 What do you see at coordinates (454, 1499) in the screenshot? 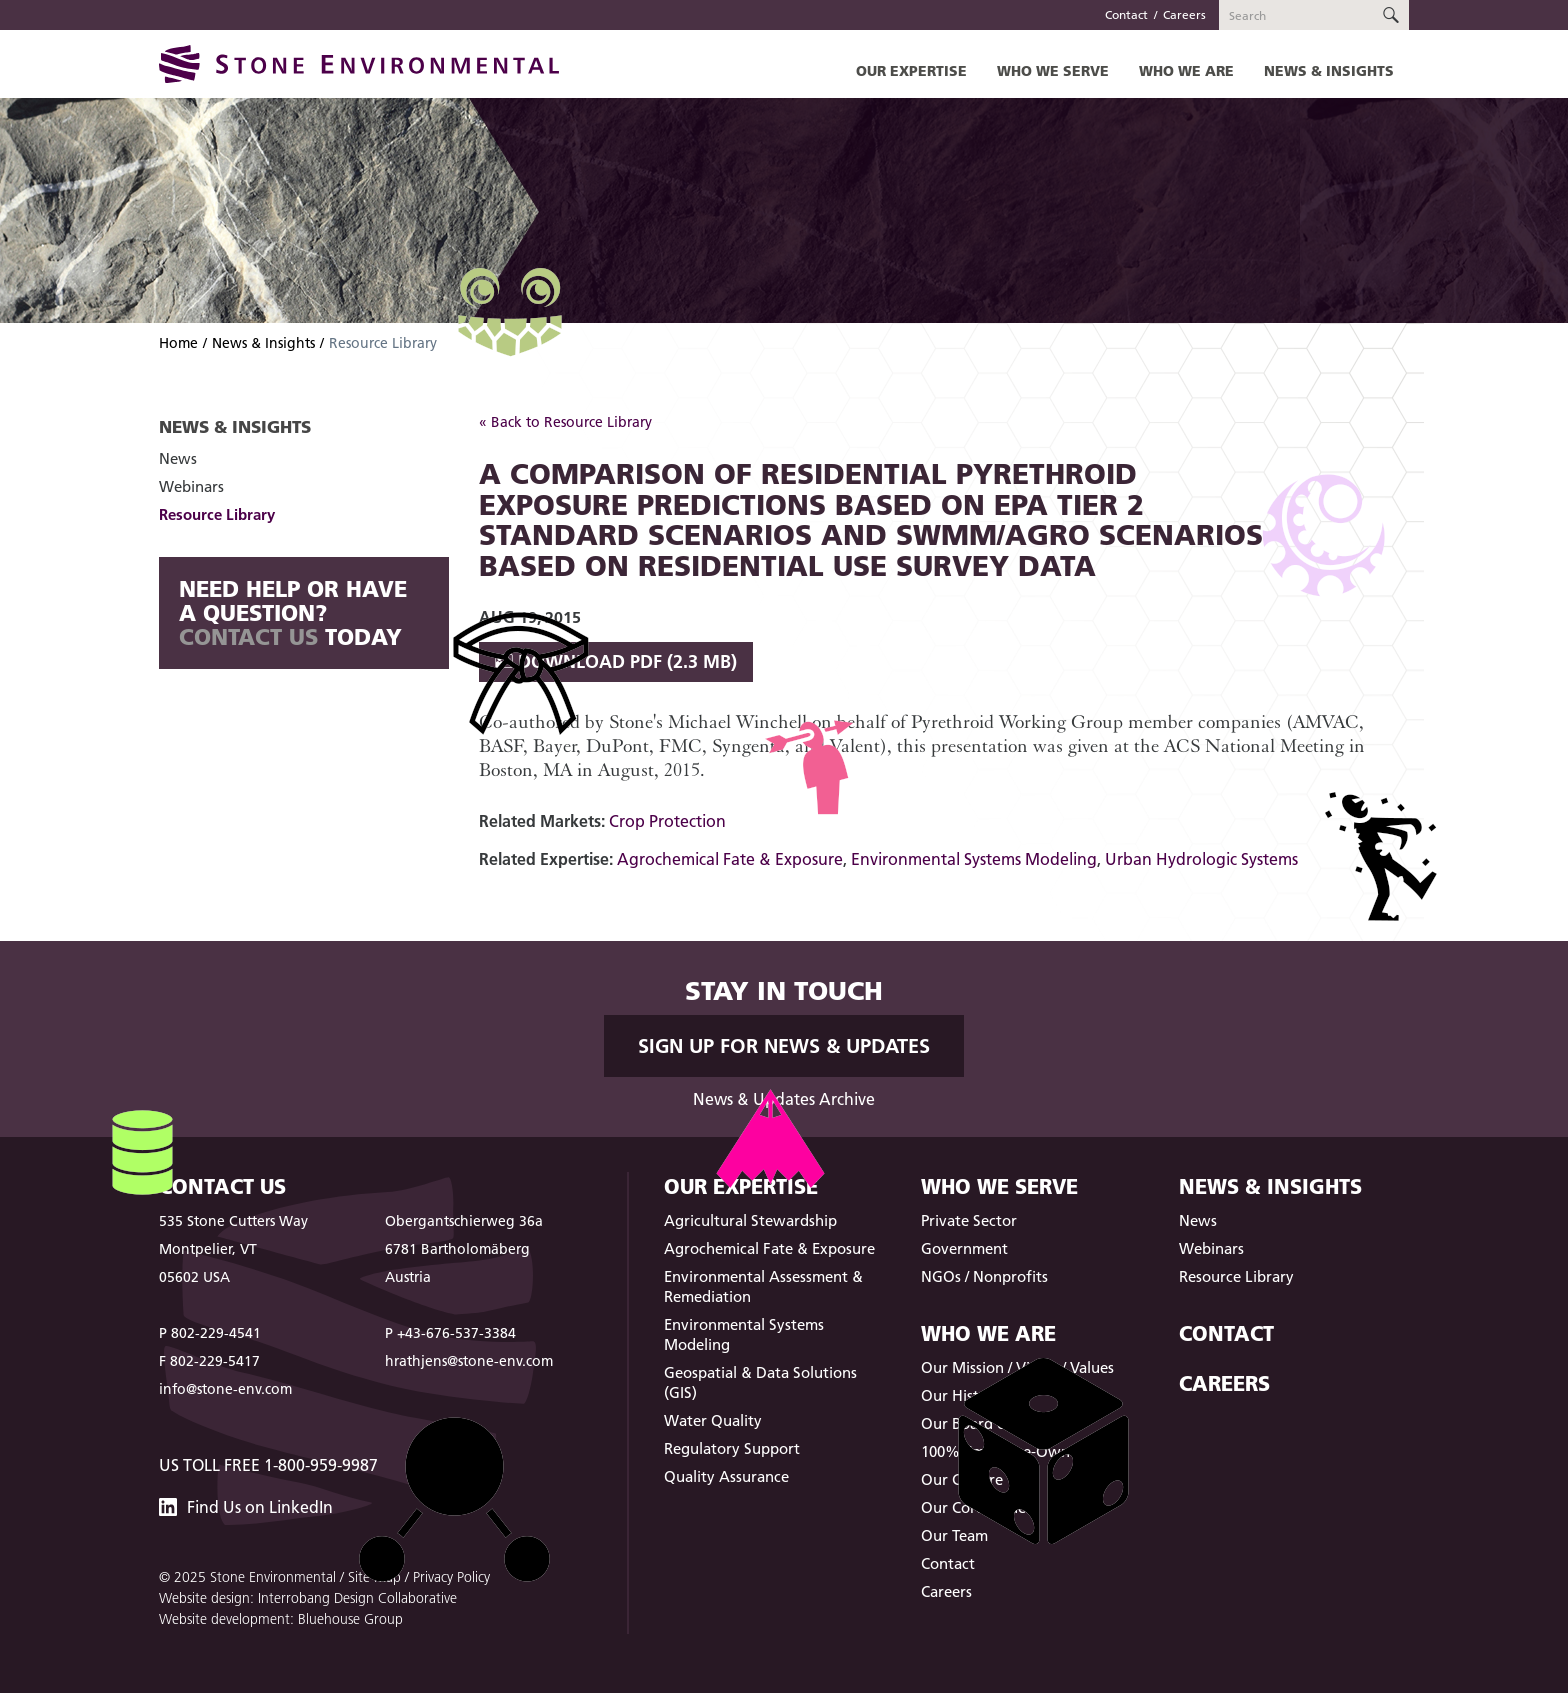
I see `indicates water or hydration level` at bounding box center [454, 1499].